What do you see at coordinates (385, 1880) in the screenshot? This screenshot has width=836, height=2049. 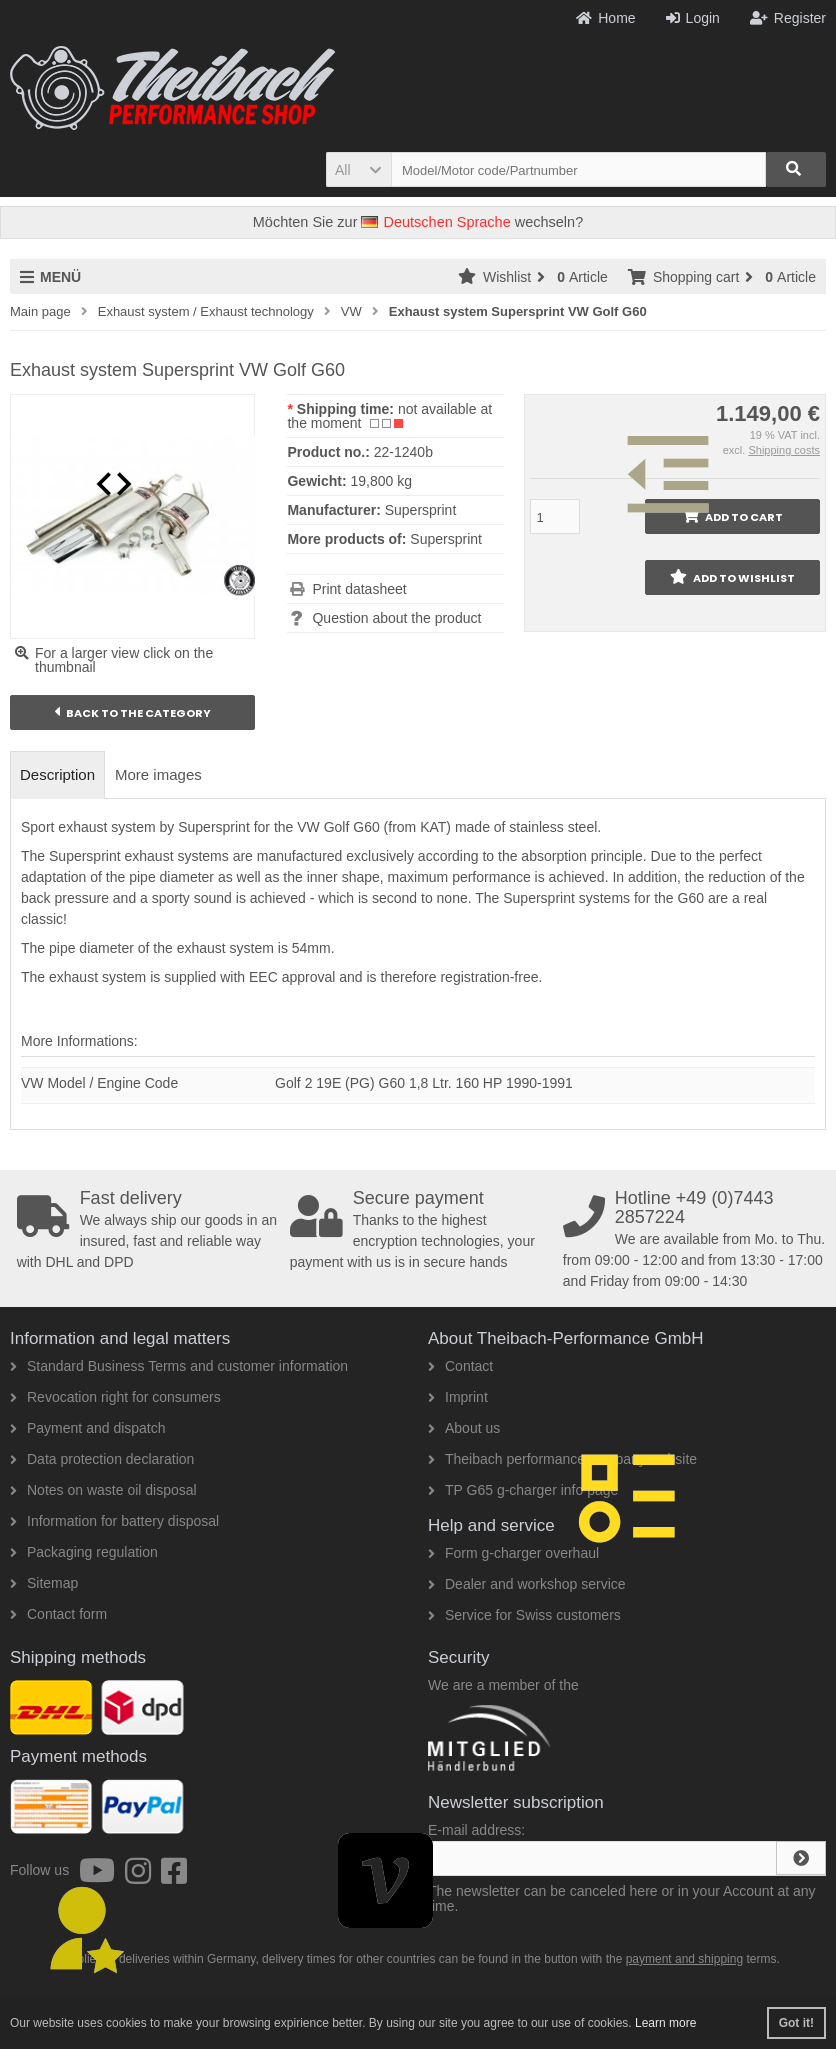 I see `open velog blogging platform` at bounding box center [385, 1880].